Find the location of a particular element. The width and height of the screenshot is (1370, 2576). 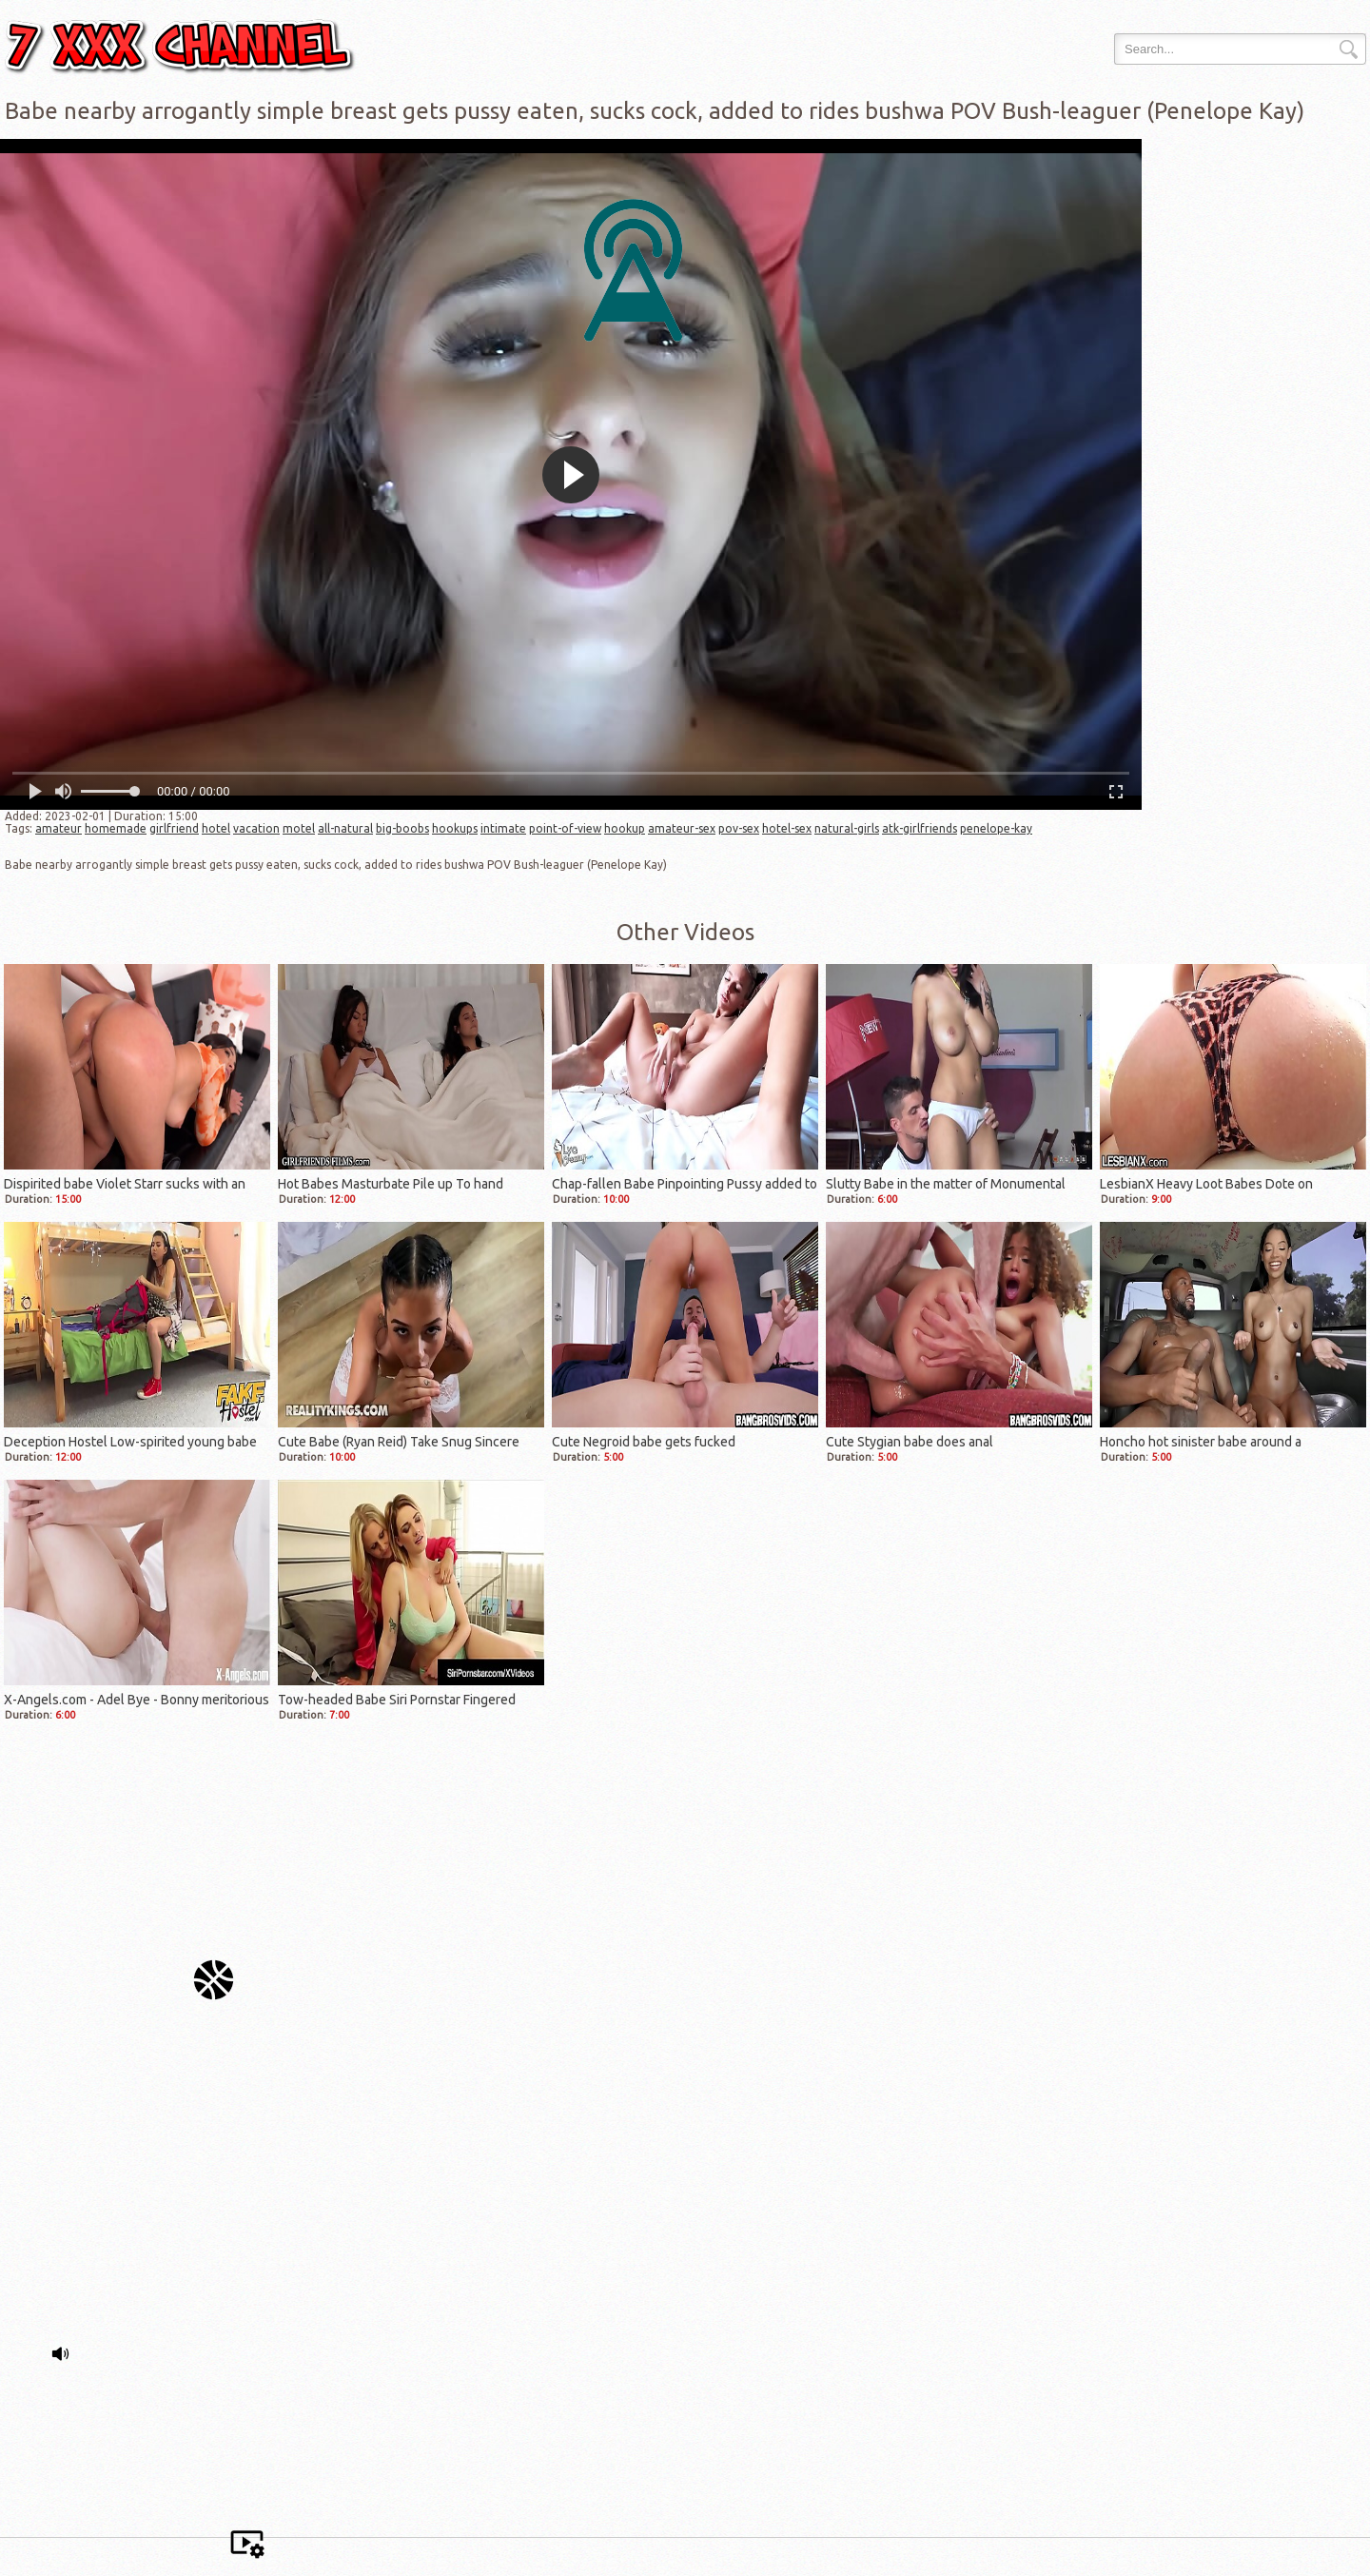

adjust audio volume is located at coordinates (60, 2353).